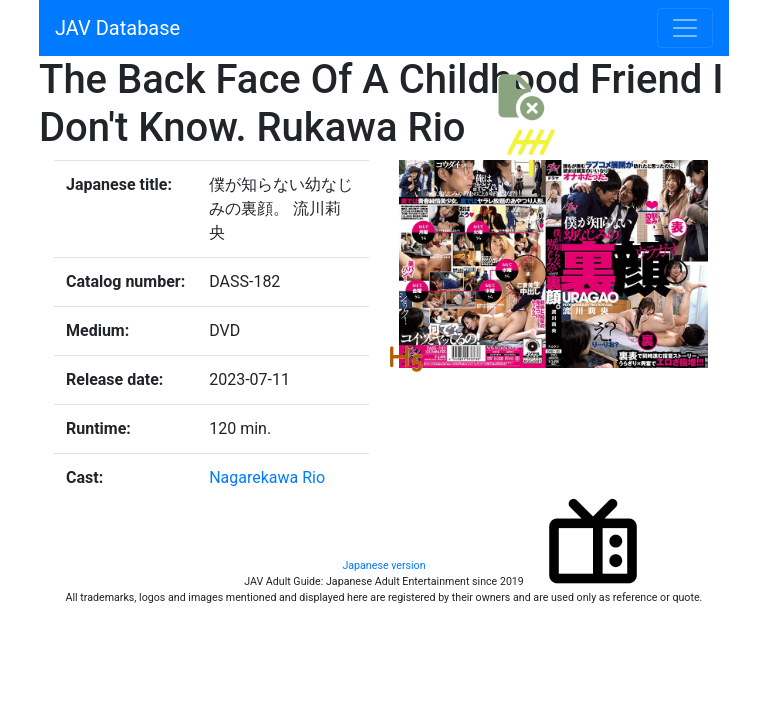  What do you see at coordinates (531, 153) in the screenshot?
I see `indicates wireless signal or broadcast status` at bounding box center [531, 153].